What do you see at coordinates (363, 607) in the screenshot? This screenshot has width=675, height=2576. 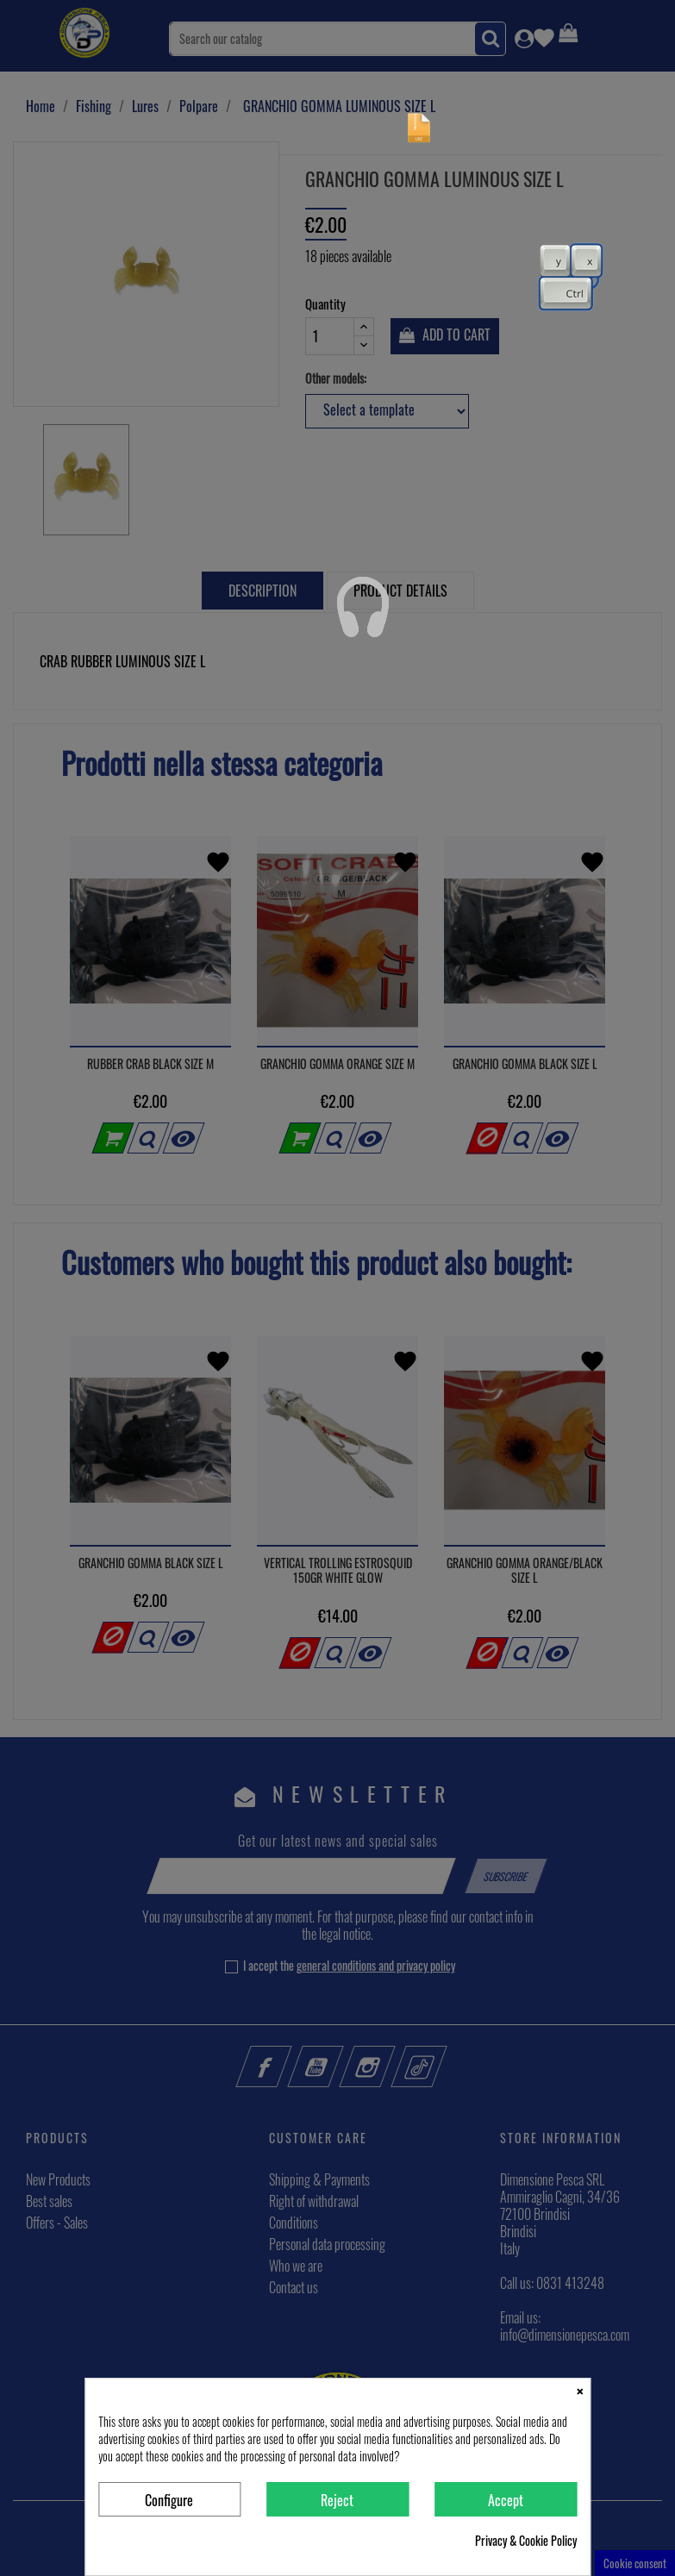 I see `switch audio output to headphones` at bounding box center [363, 607].